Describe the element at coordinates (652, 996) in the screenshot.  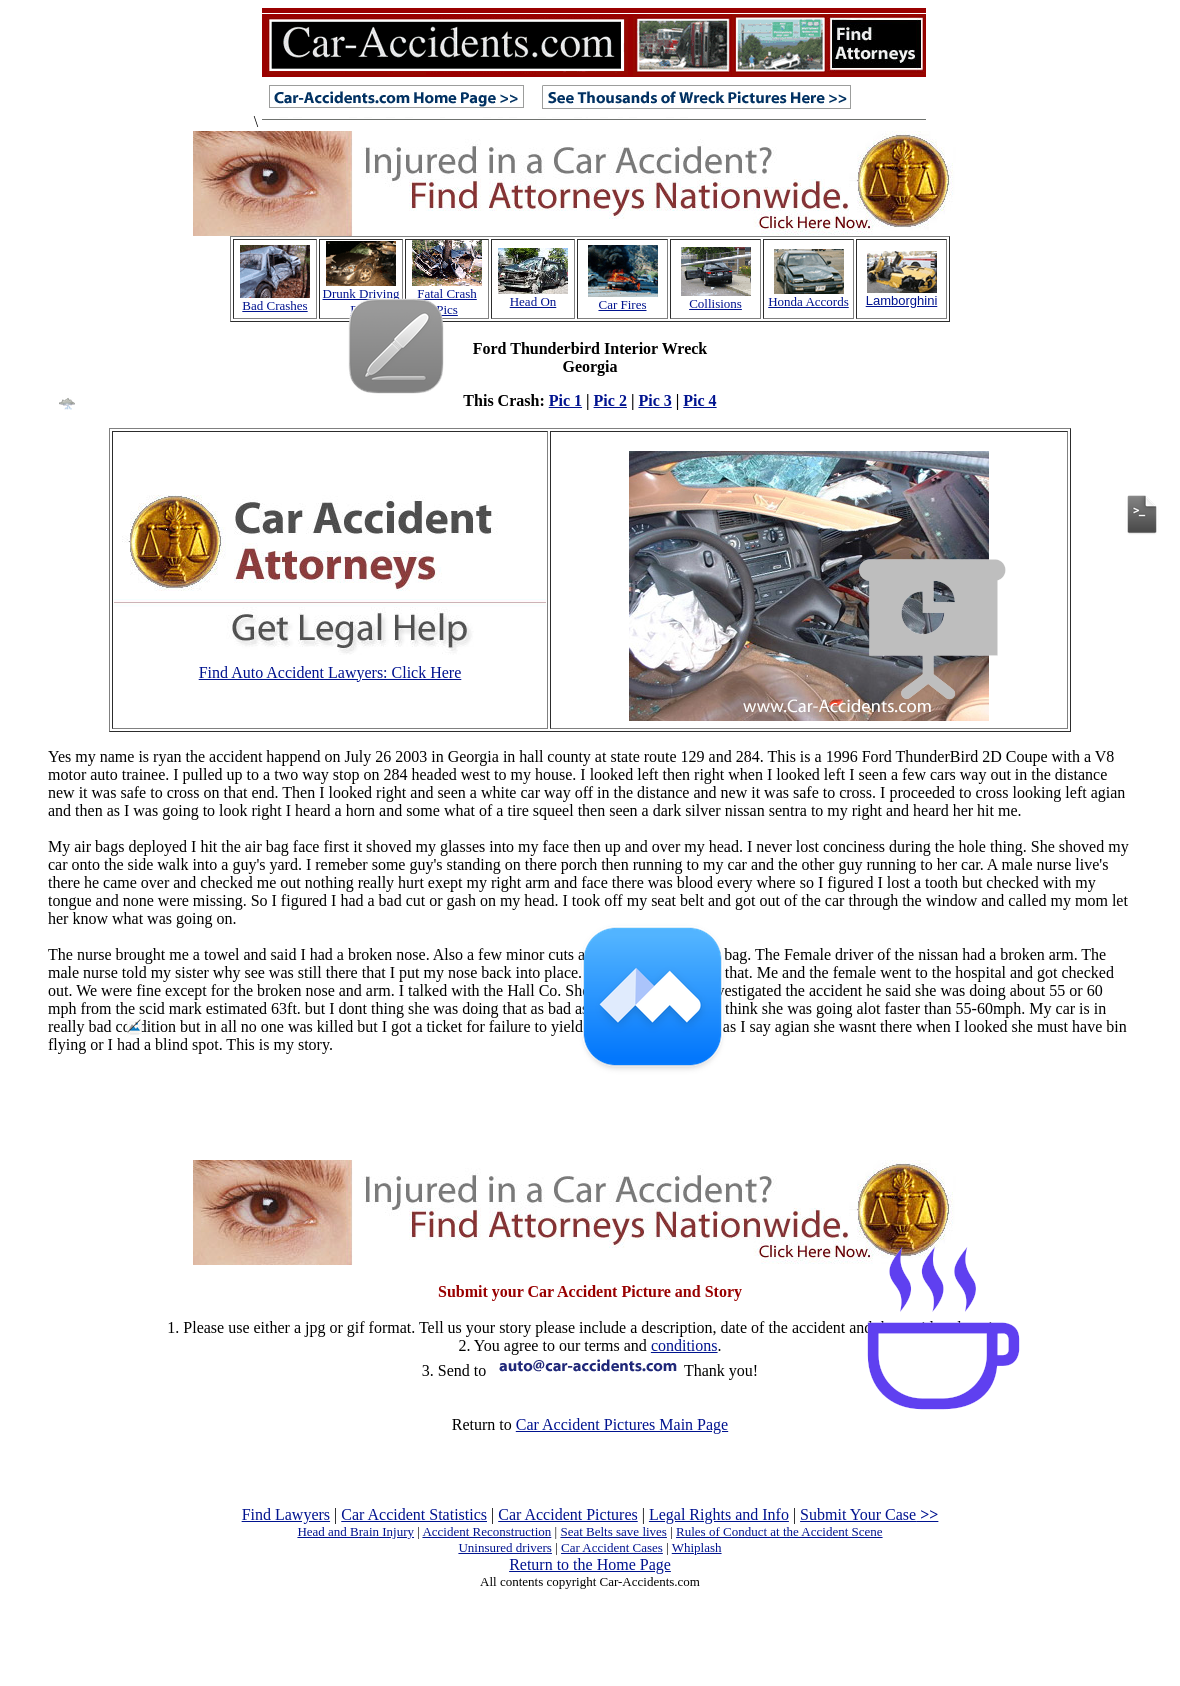
I see `open meeting or video conferencing app` at that location.